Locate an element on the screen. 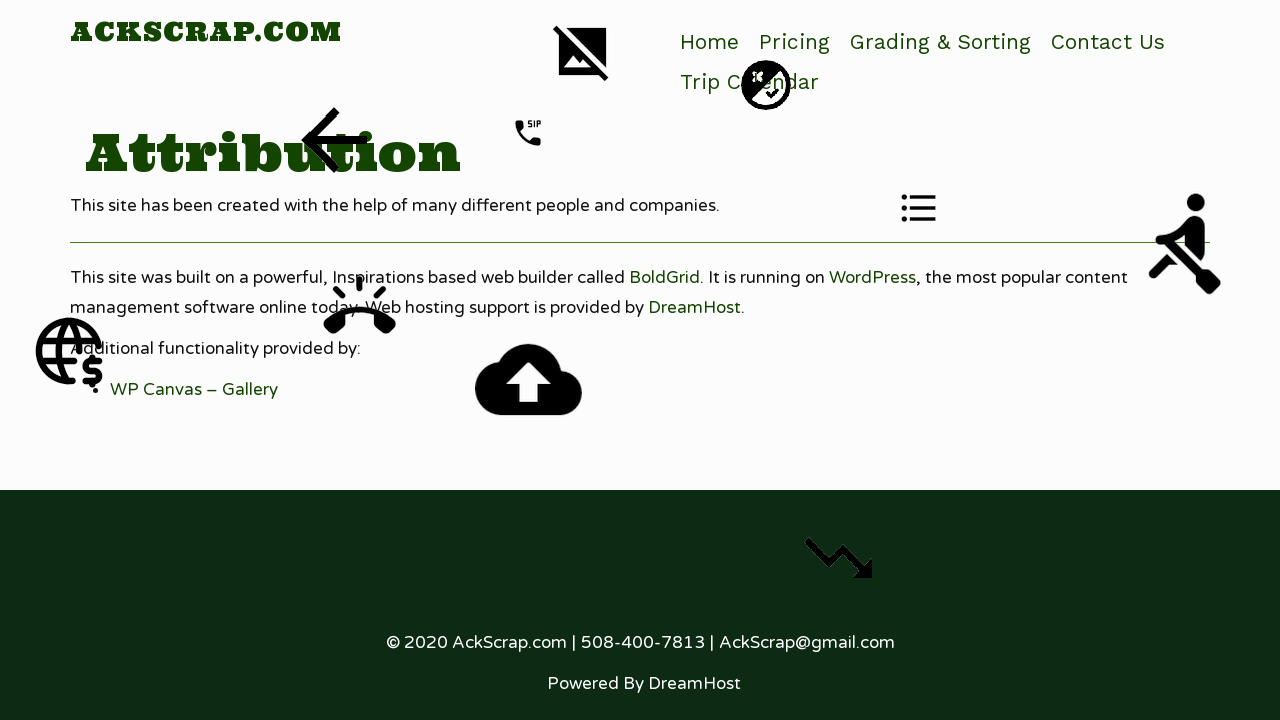  image failed to load or is unavailable is located at coordinates (582, 51).